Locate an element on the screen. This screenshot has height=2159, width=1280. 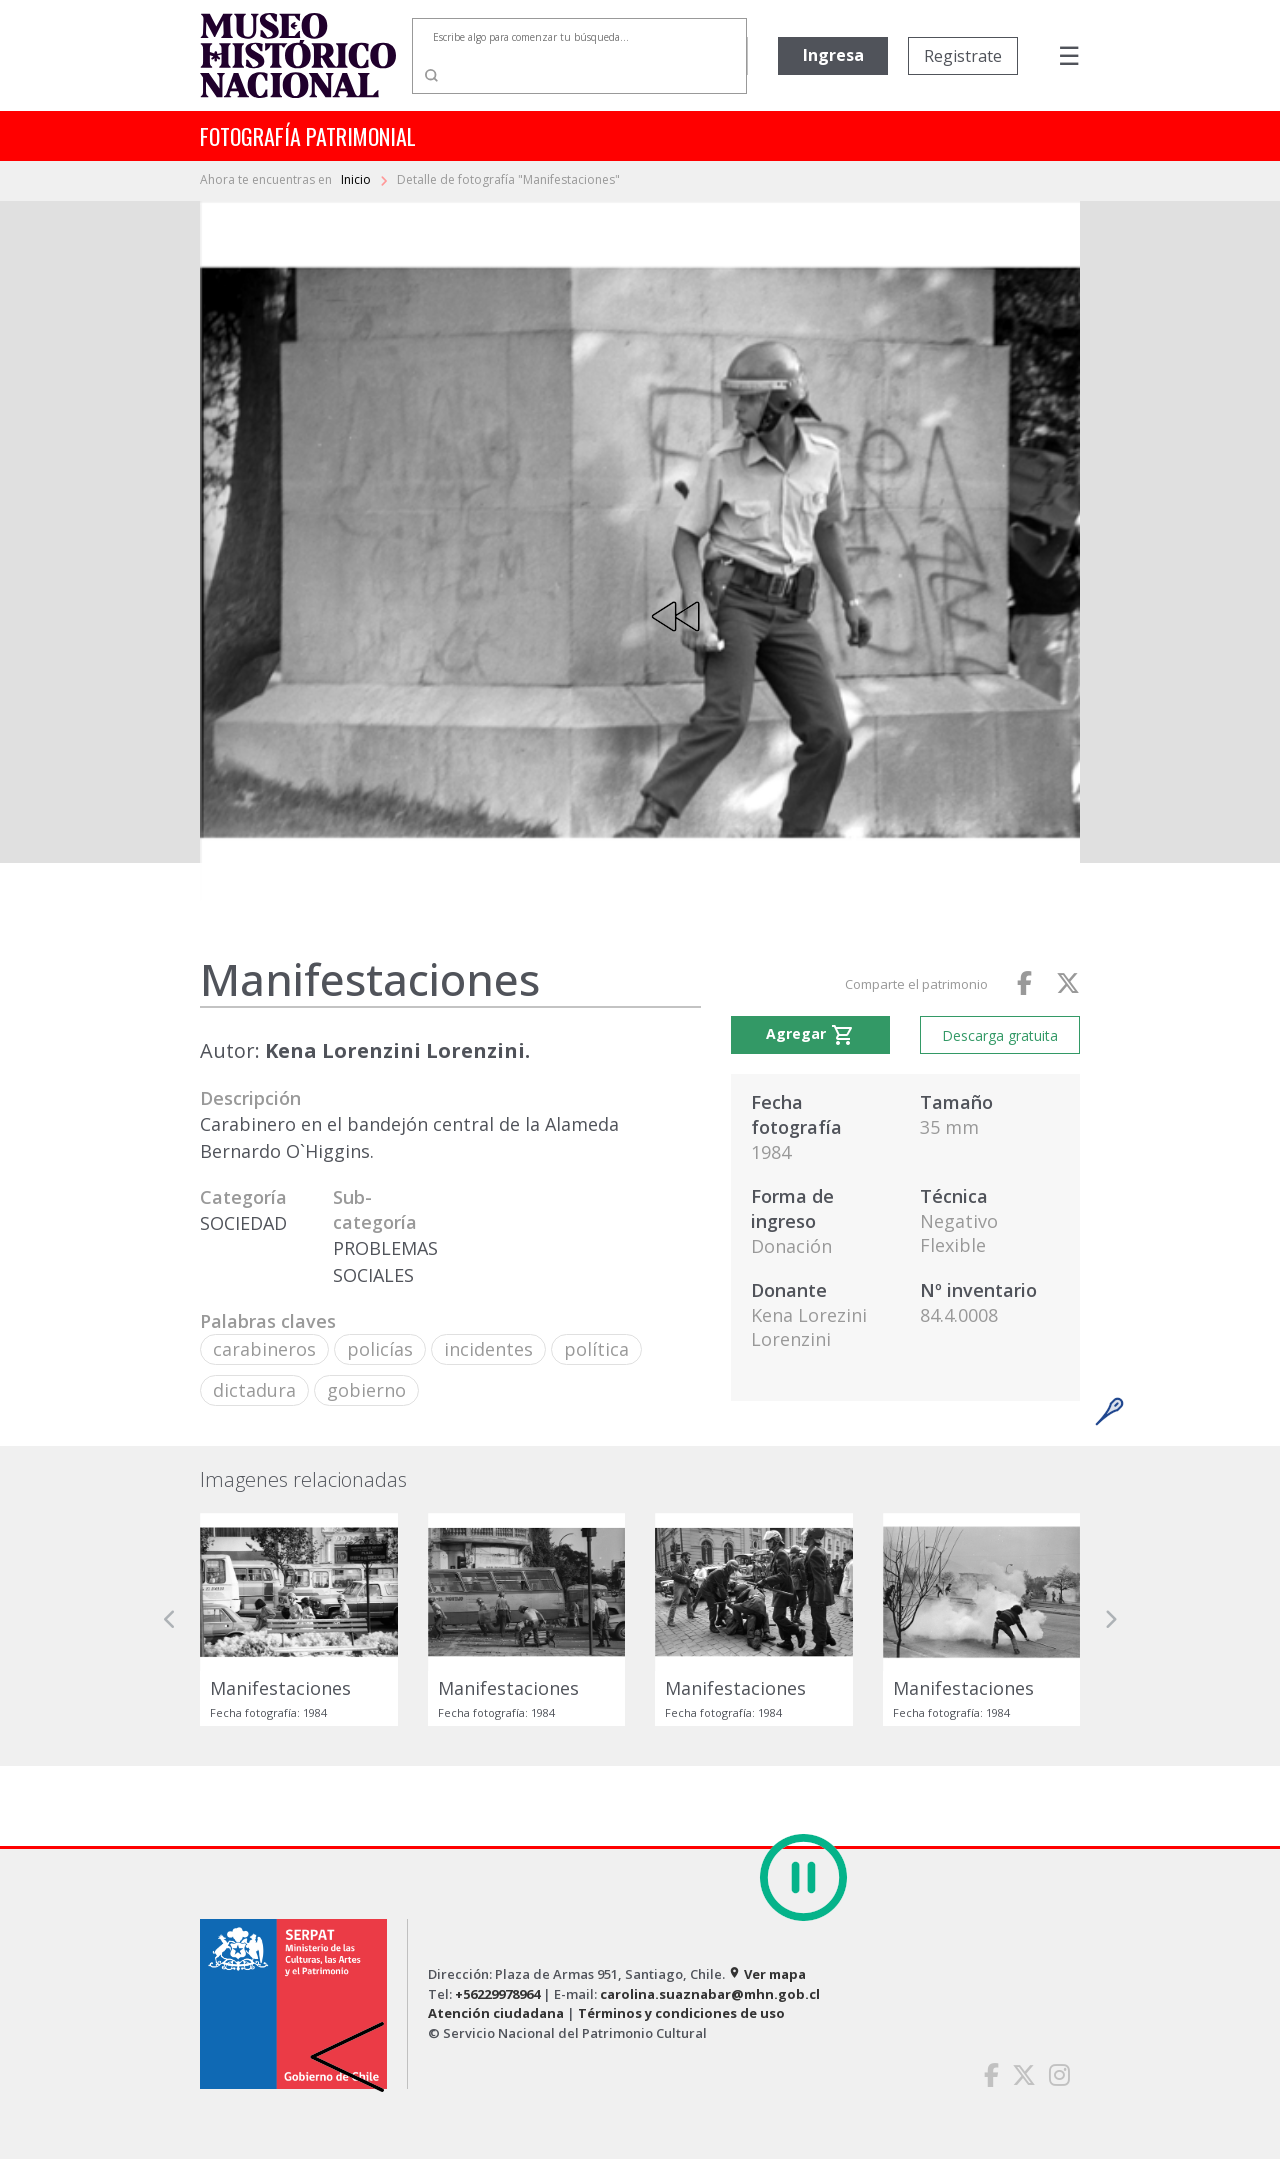
go back to the previous screen is located at coordinates (349, 2057).